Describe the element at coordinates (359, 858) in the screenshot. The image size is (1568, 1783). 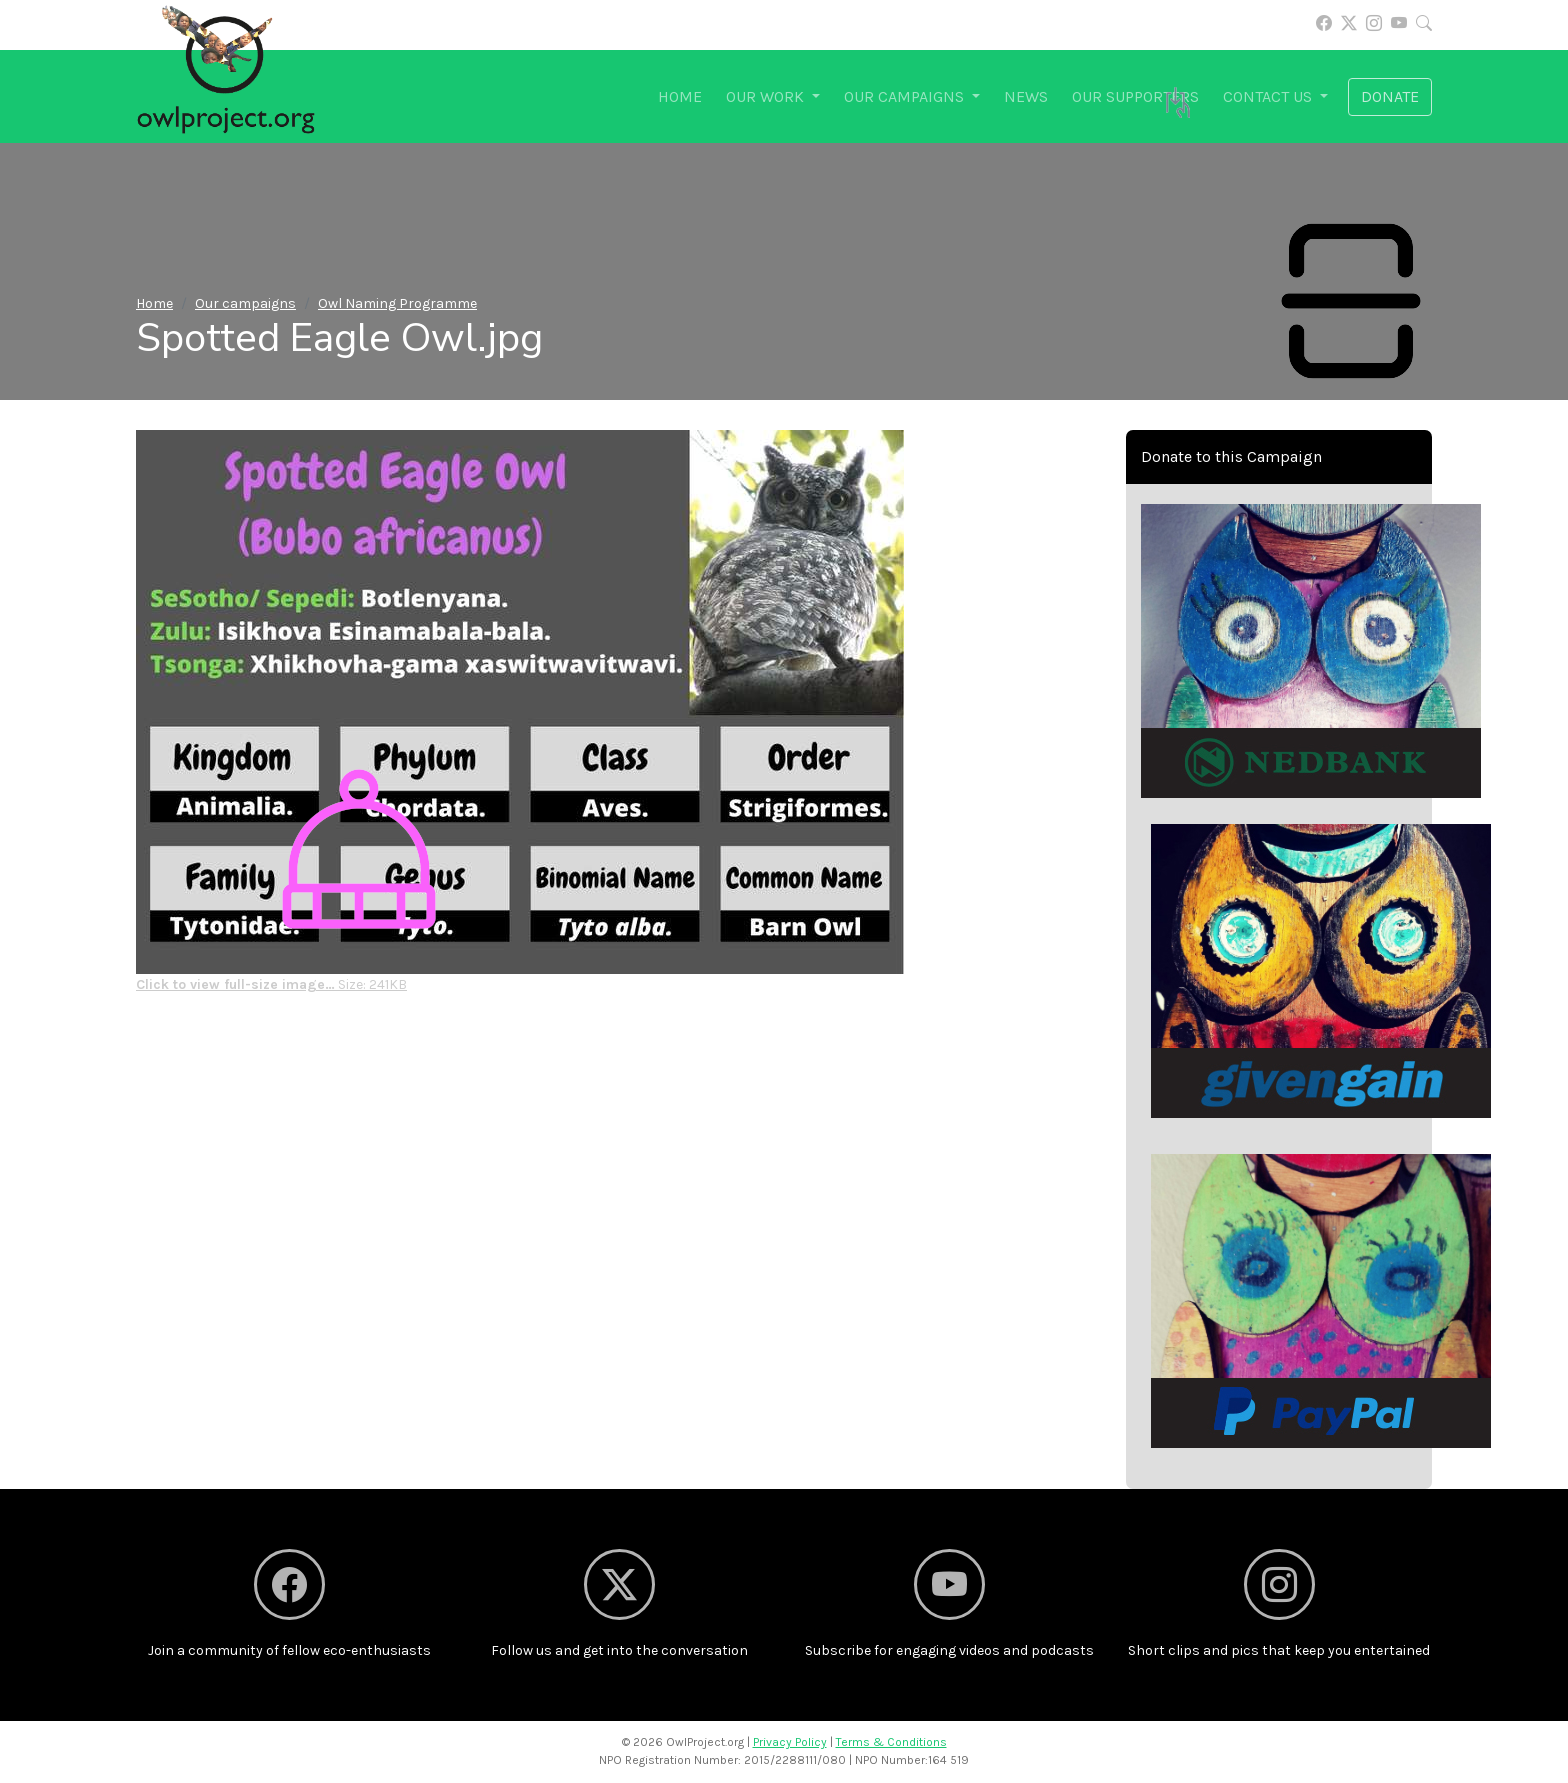
I see `browse winter apparel or accessories` at that location.